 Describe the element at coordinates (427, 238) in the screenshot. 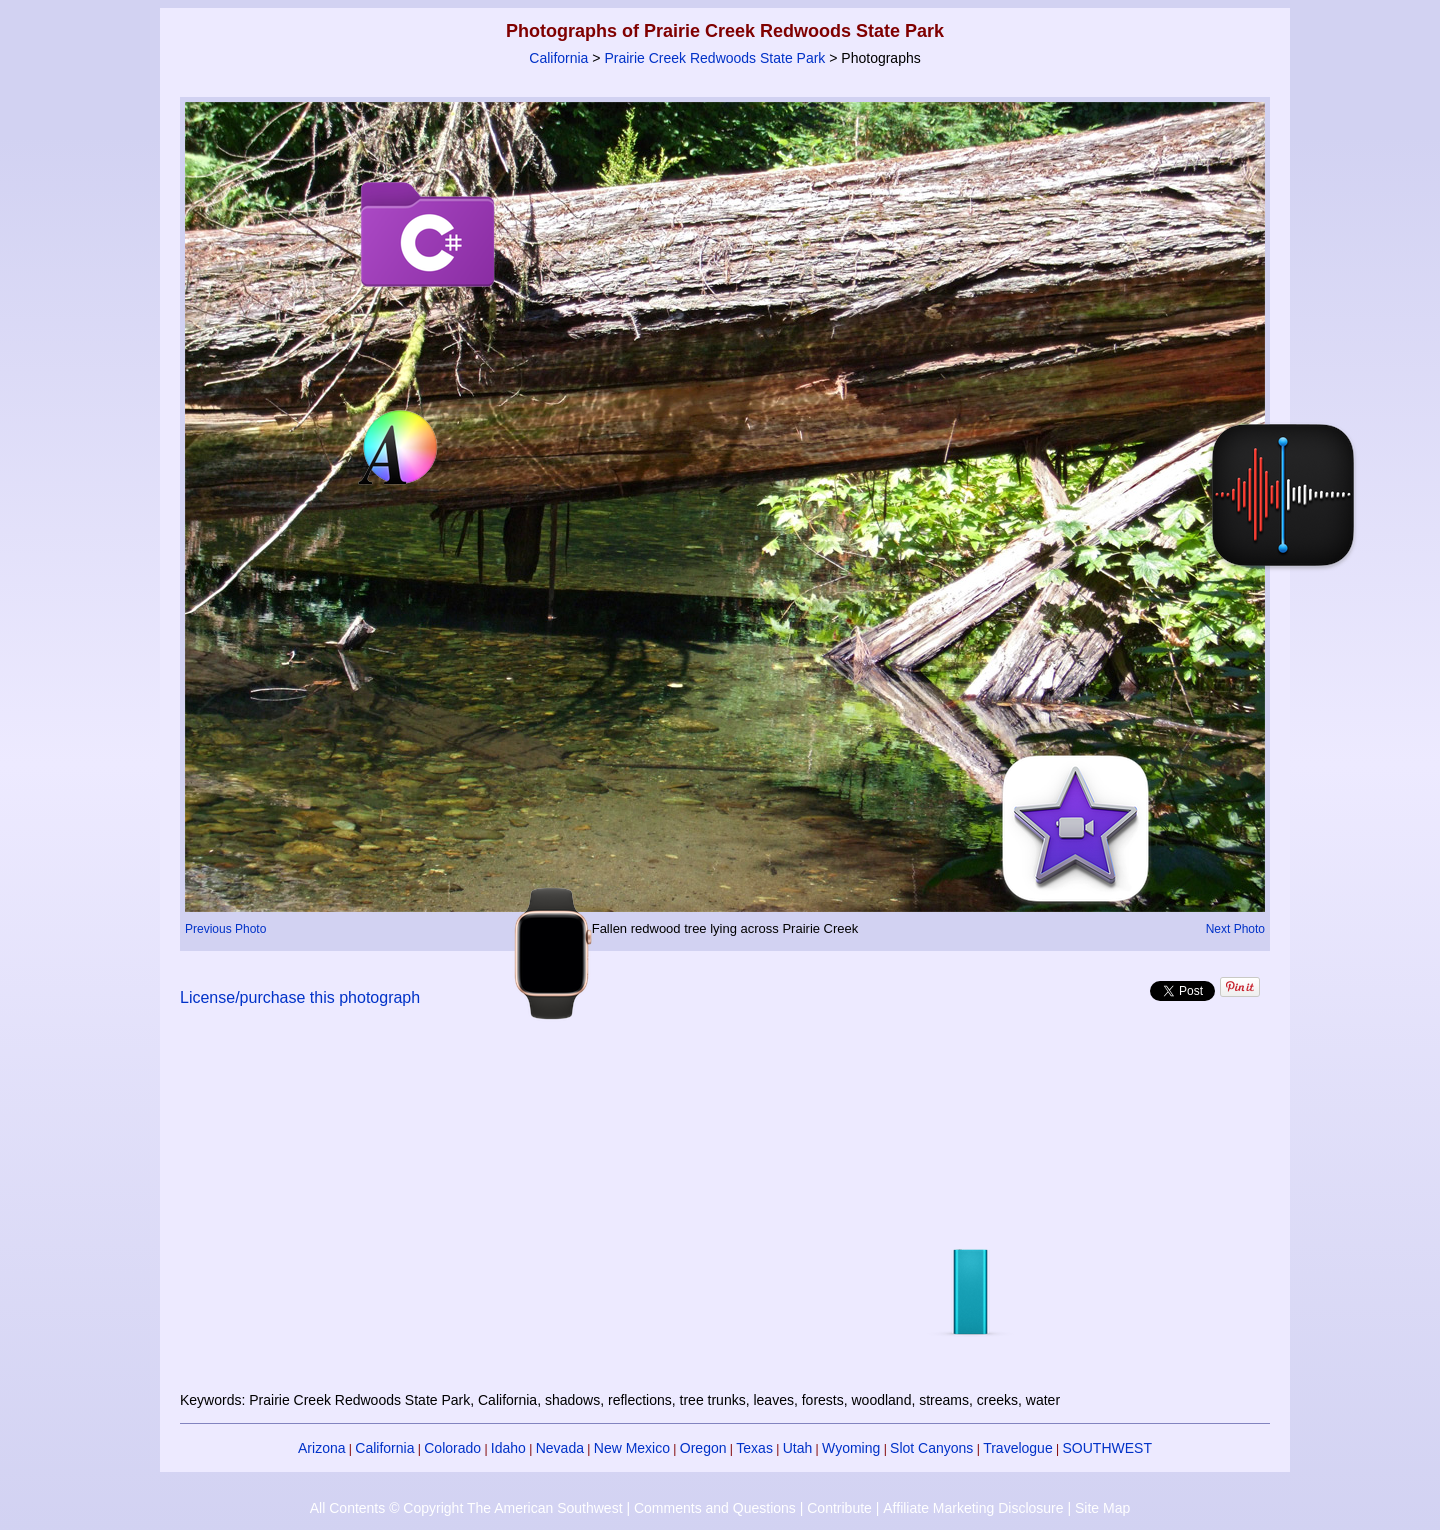

I see `open folder containing C# project files` at that location.